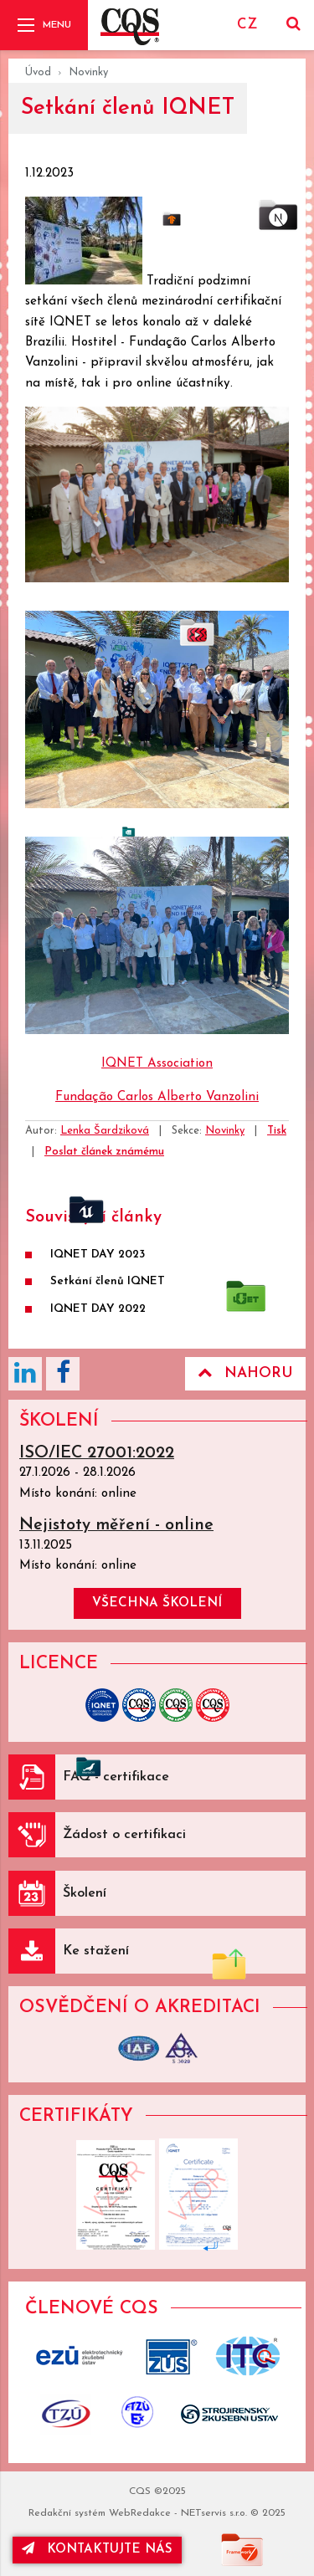  I want to click on open folder containing microsoft sway files, so click(128, 832).